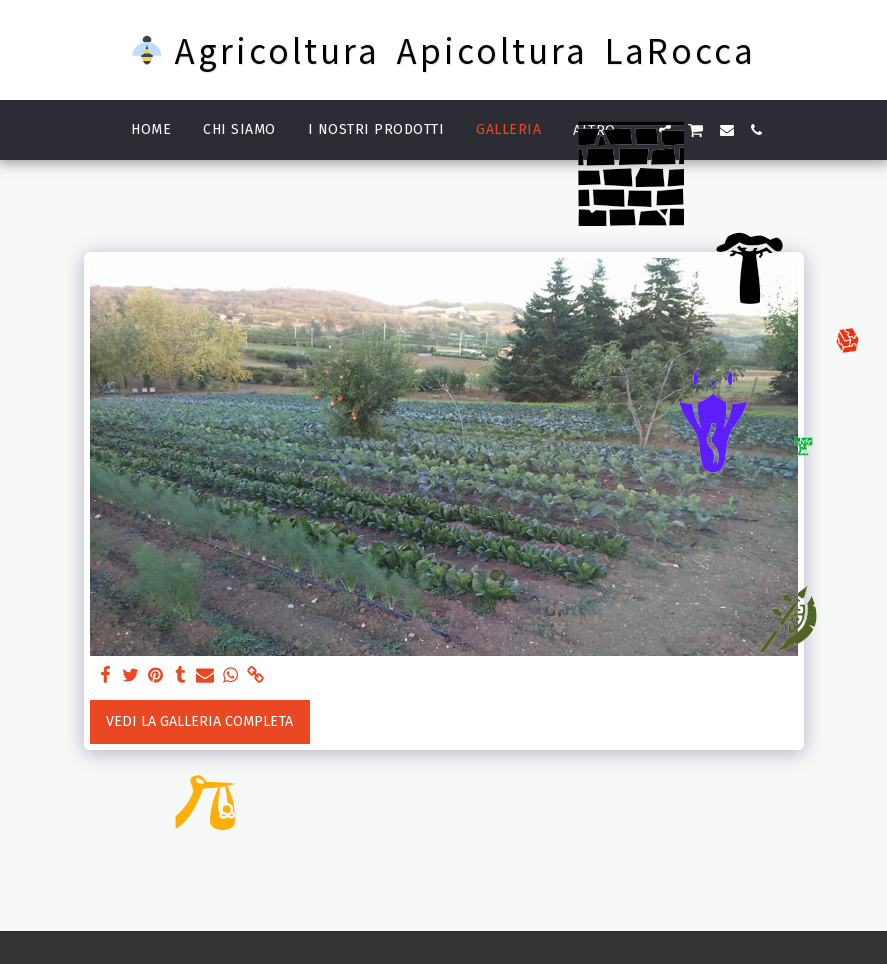 The width and height of the screenshot is (887, 964). What do you see at coordinates (751, 267) in the screenshot?
I see `represents african or savanna themed content` at bounding box center [751, 267].